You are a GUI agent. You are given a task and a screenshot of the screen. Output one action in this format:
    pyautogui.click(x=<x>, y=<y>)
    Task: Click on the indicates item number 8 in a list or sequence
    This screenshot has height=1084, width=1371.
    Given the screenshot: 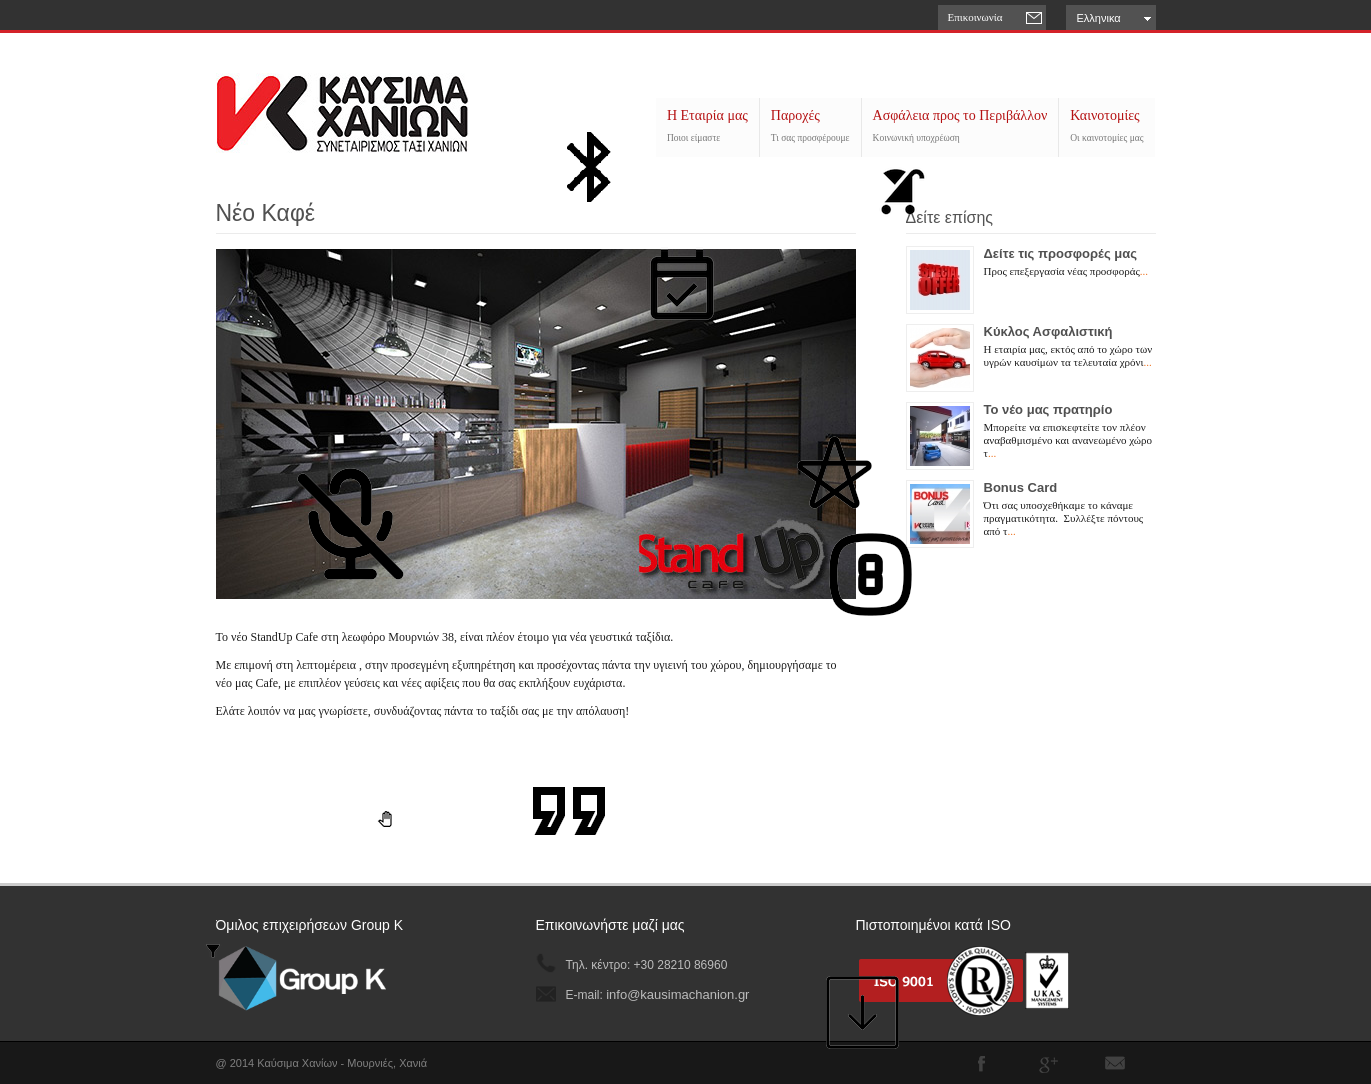 What is the action you would take?
    pyautogui.click(x=870, y=574)
    